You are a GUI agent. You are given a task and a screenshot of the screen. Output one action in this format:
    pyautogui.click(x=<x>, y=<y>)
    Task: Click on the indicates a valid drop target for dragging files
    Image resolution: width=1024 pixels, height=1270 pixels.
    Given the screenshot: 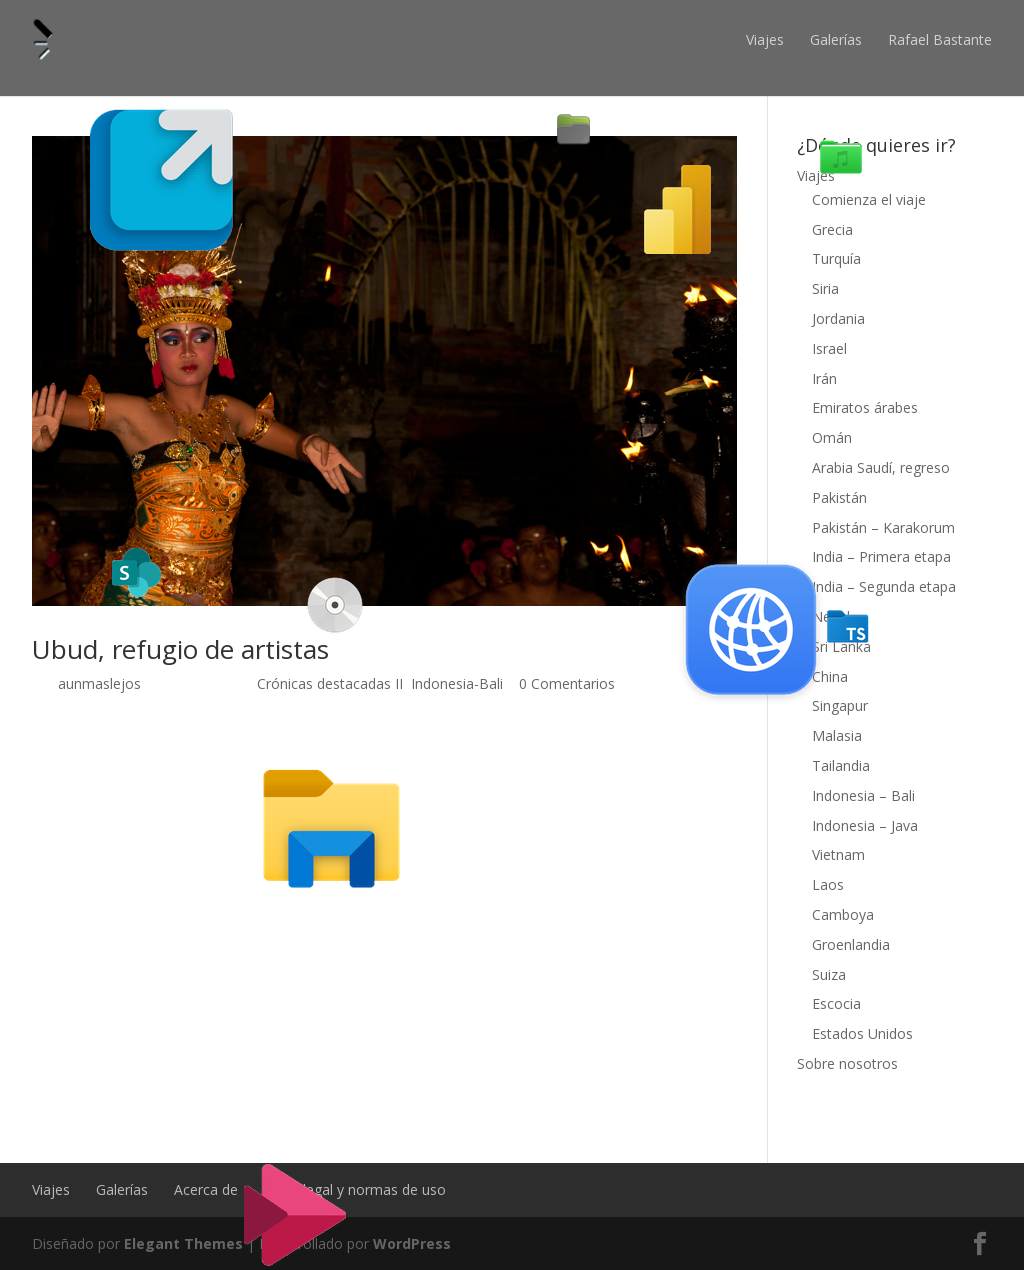 What is the action you would take?
    pyautogui.click(x=573, y=128)
    